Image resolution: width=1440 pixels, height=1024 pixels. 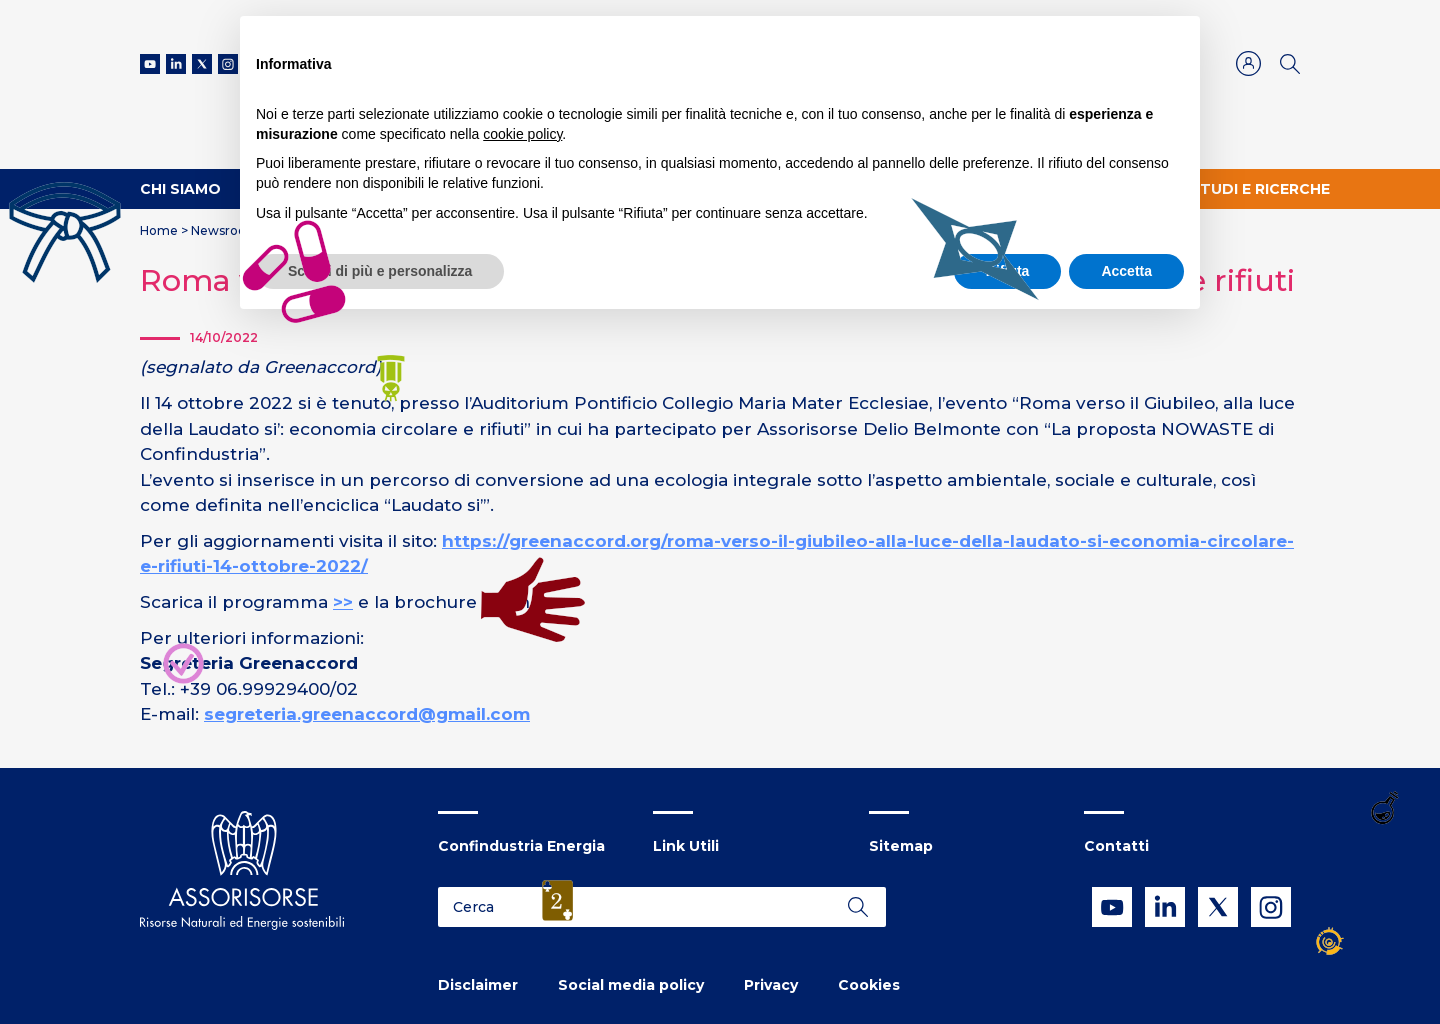 I want to click on use a health or mana potion, so click(x=1385, y=807).